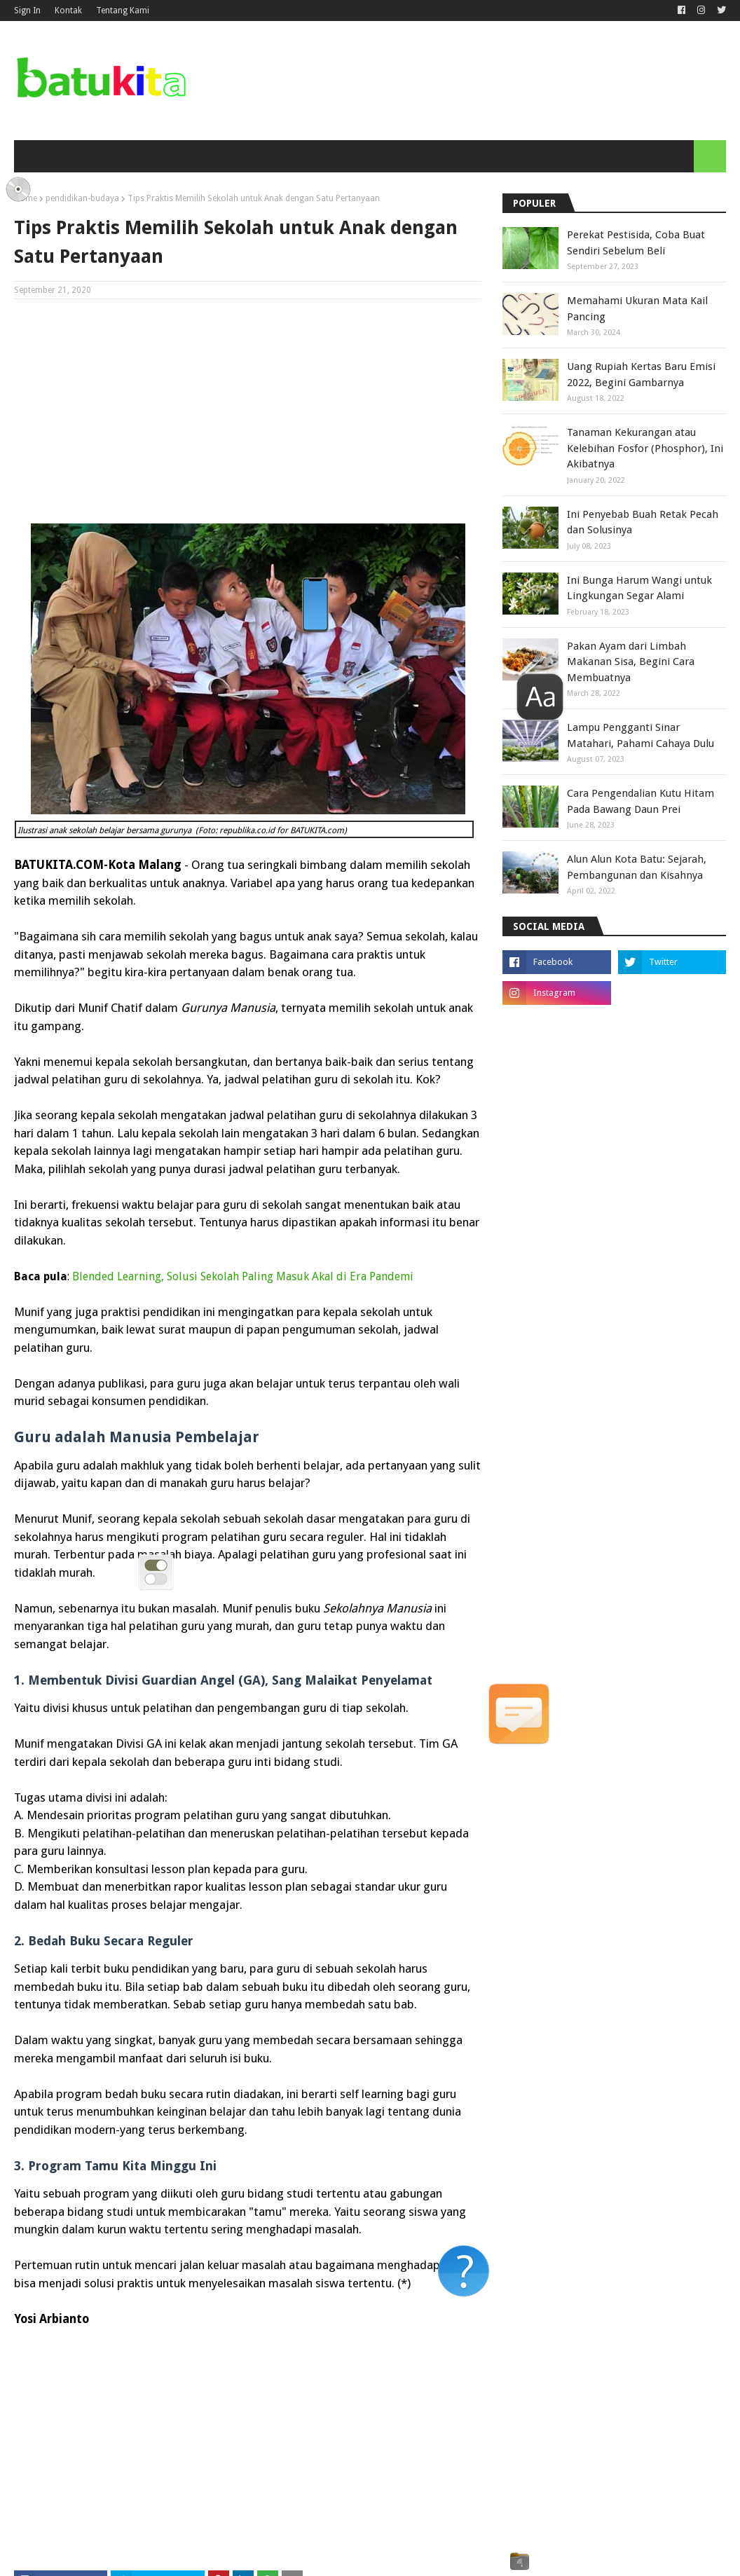 Image resolution: width=740 pixels, height=2576 pixels. What do you see at coordinates (315, 605) in the screenshot?
I see `connect to or manage your iPhone` at bounding box center [315, 605].